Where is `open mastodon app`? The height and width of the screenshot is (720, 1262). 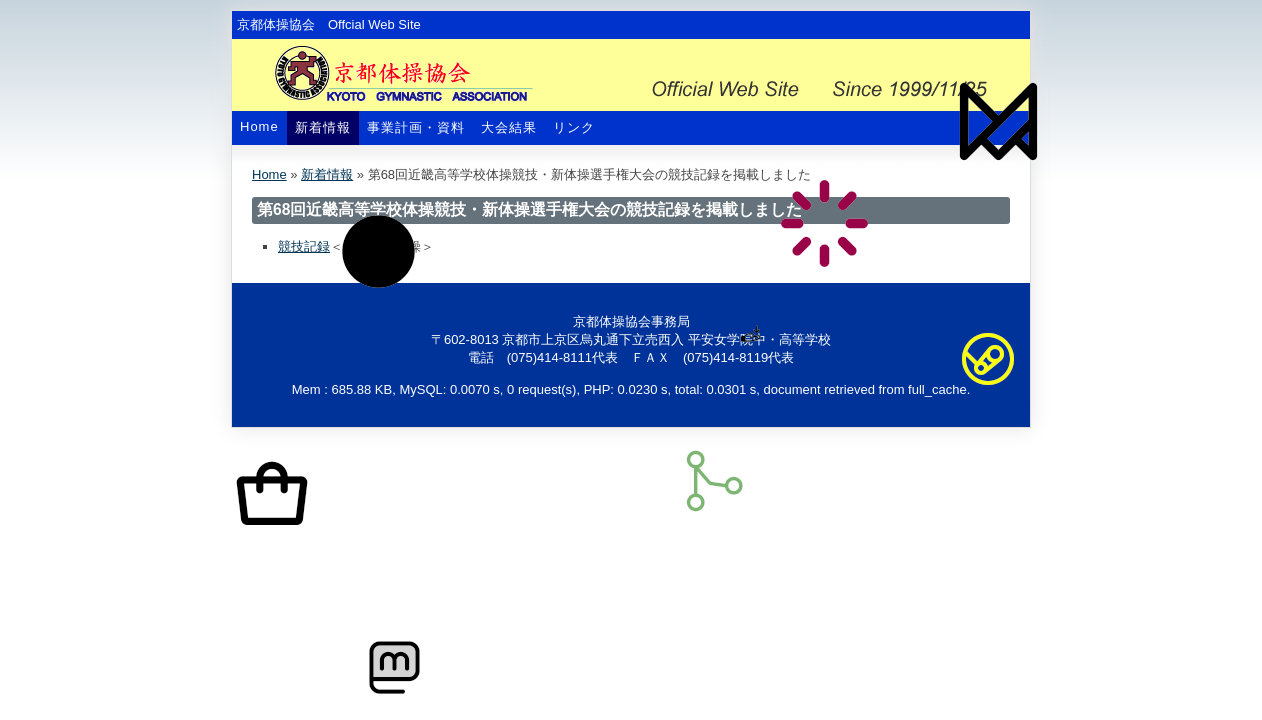
open mastodon app is located at coordinates (394, 666).